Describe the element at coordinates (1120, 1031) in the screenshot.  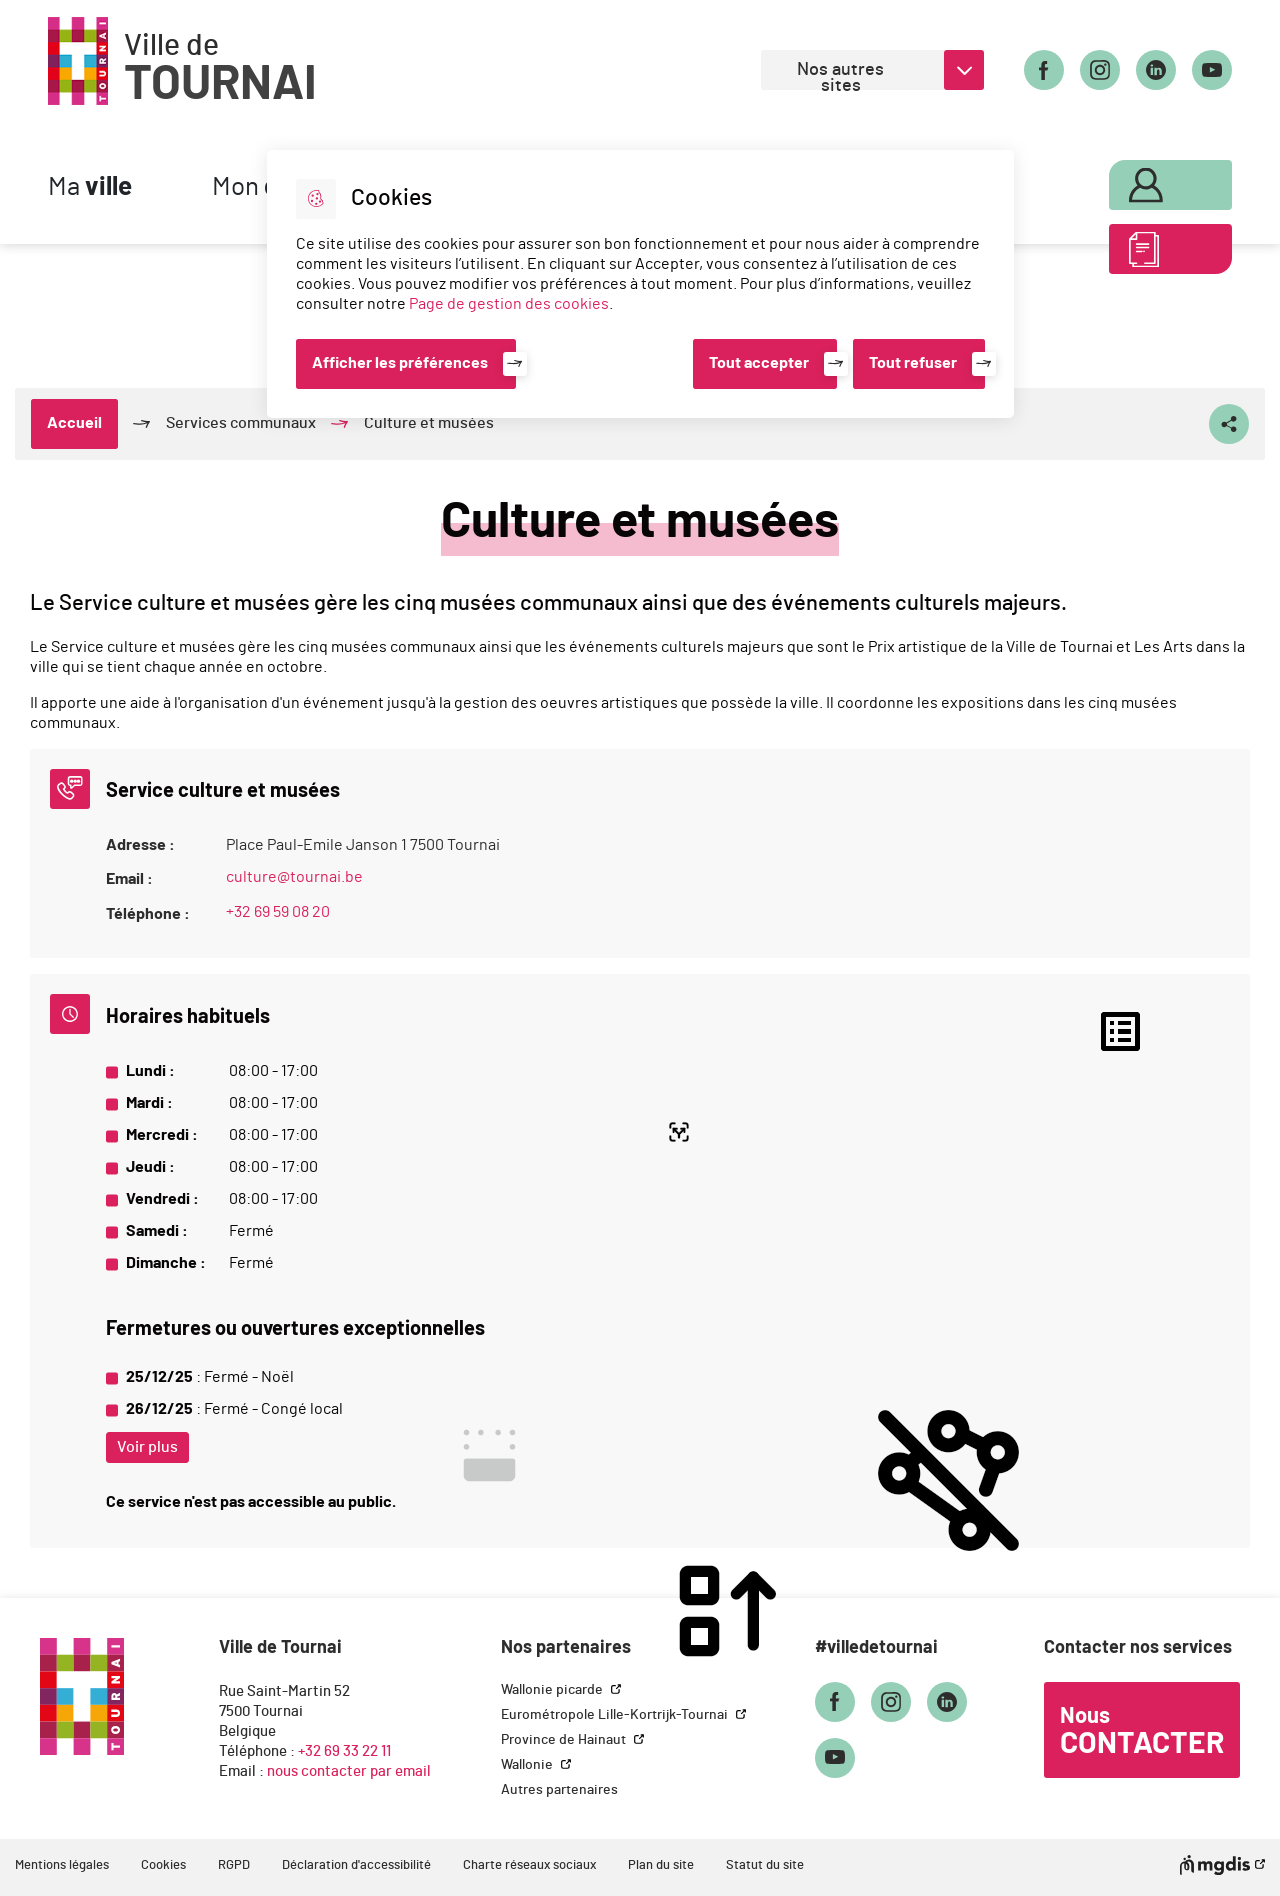
I see `view list details or summary` at that location.